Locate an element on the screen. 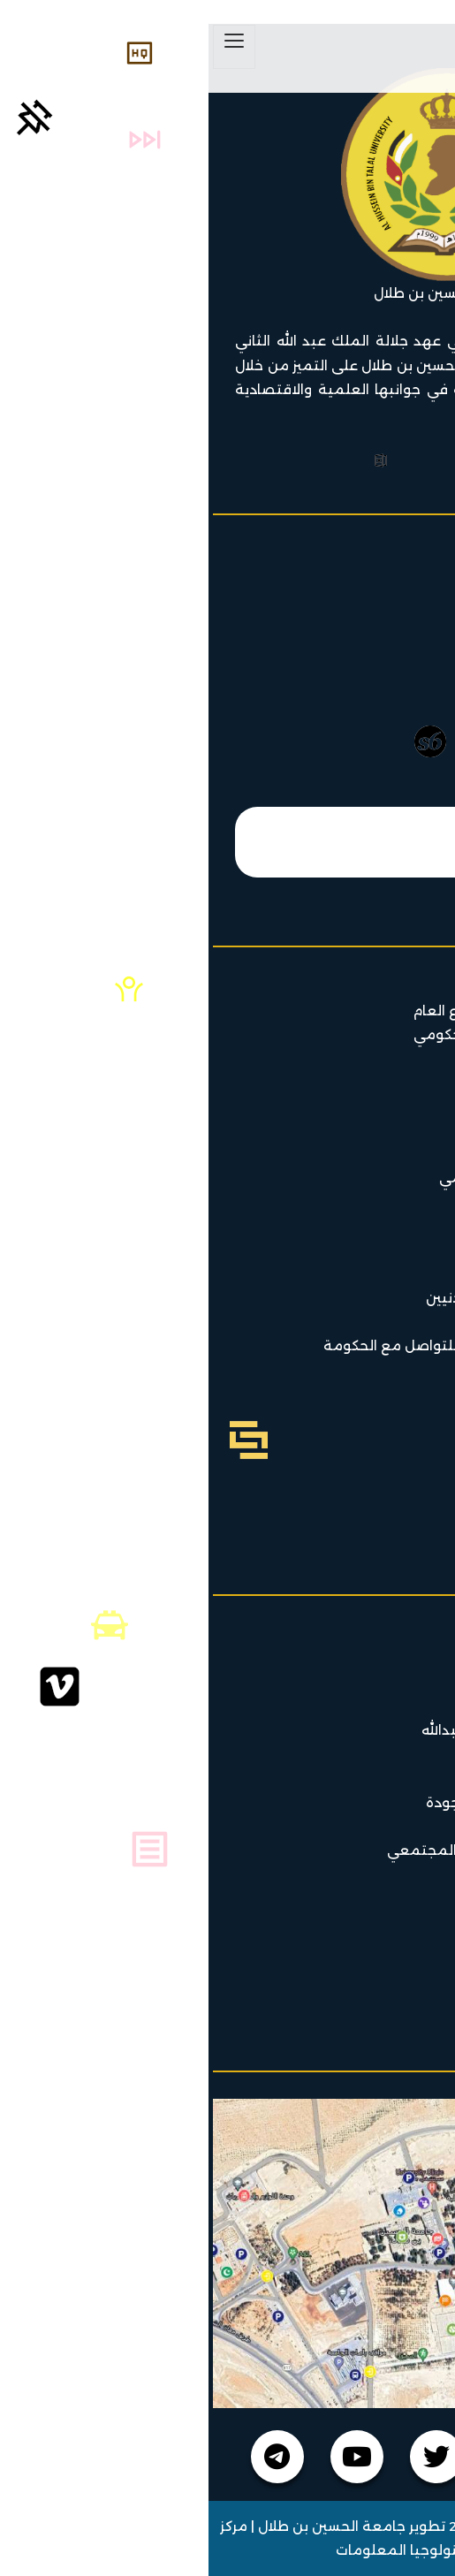 This screenshot has width=455, height=2576. open vimeo app or website is located at coordinates (59, 1686).